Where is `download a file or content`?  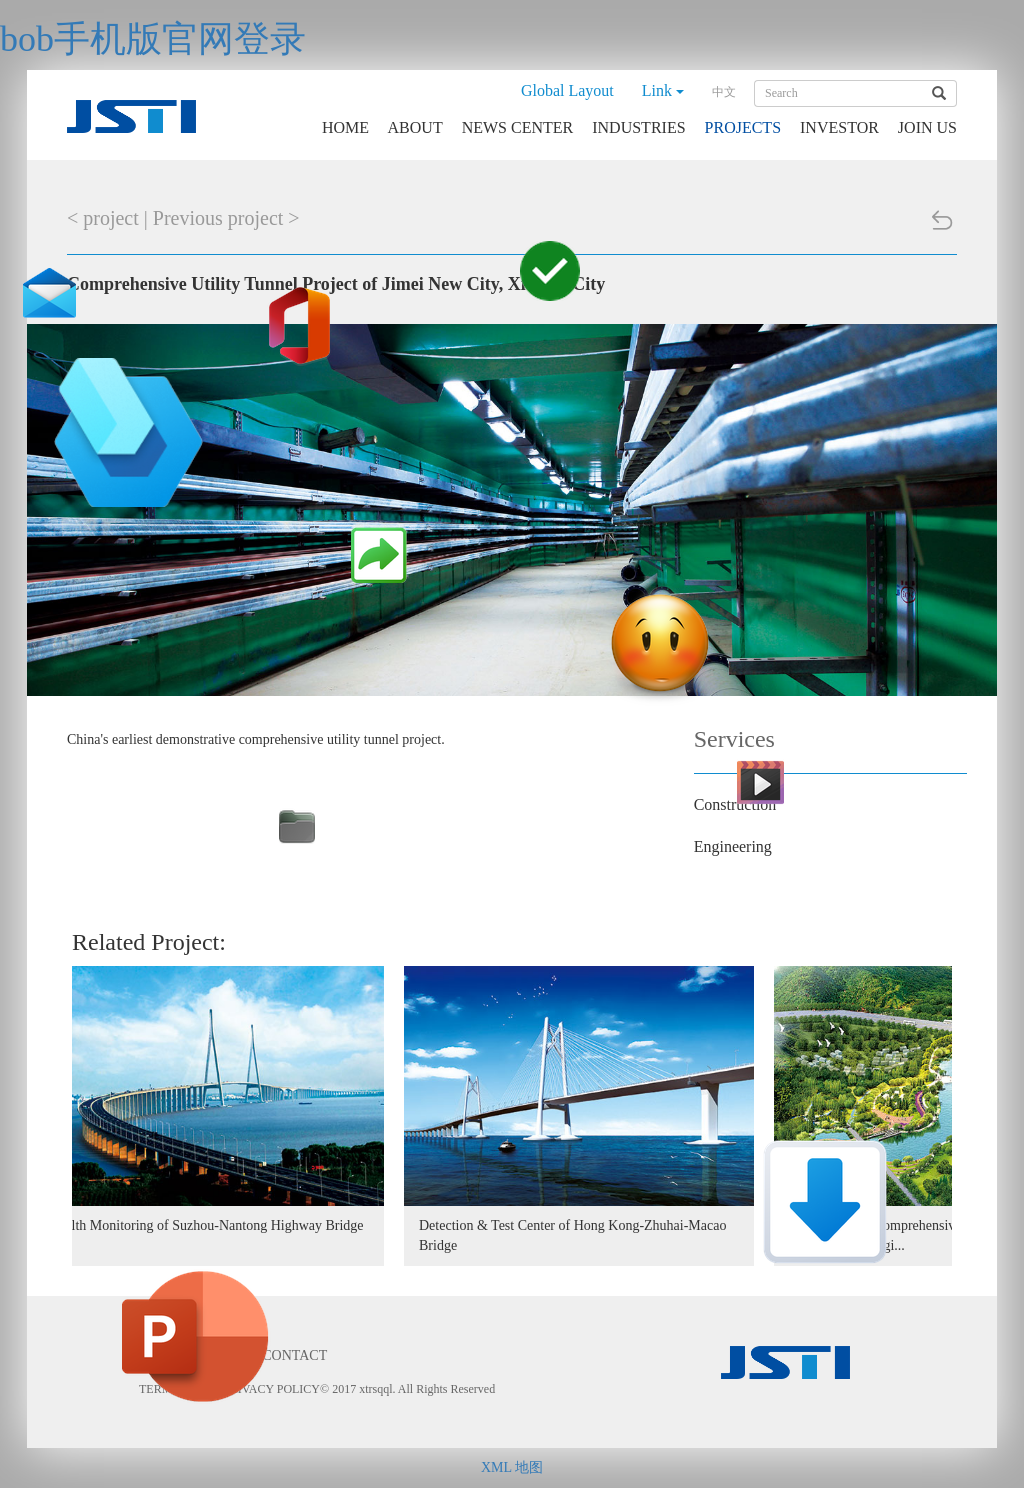
download a file or content is located at coordinates (825, 1202).